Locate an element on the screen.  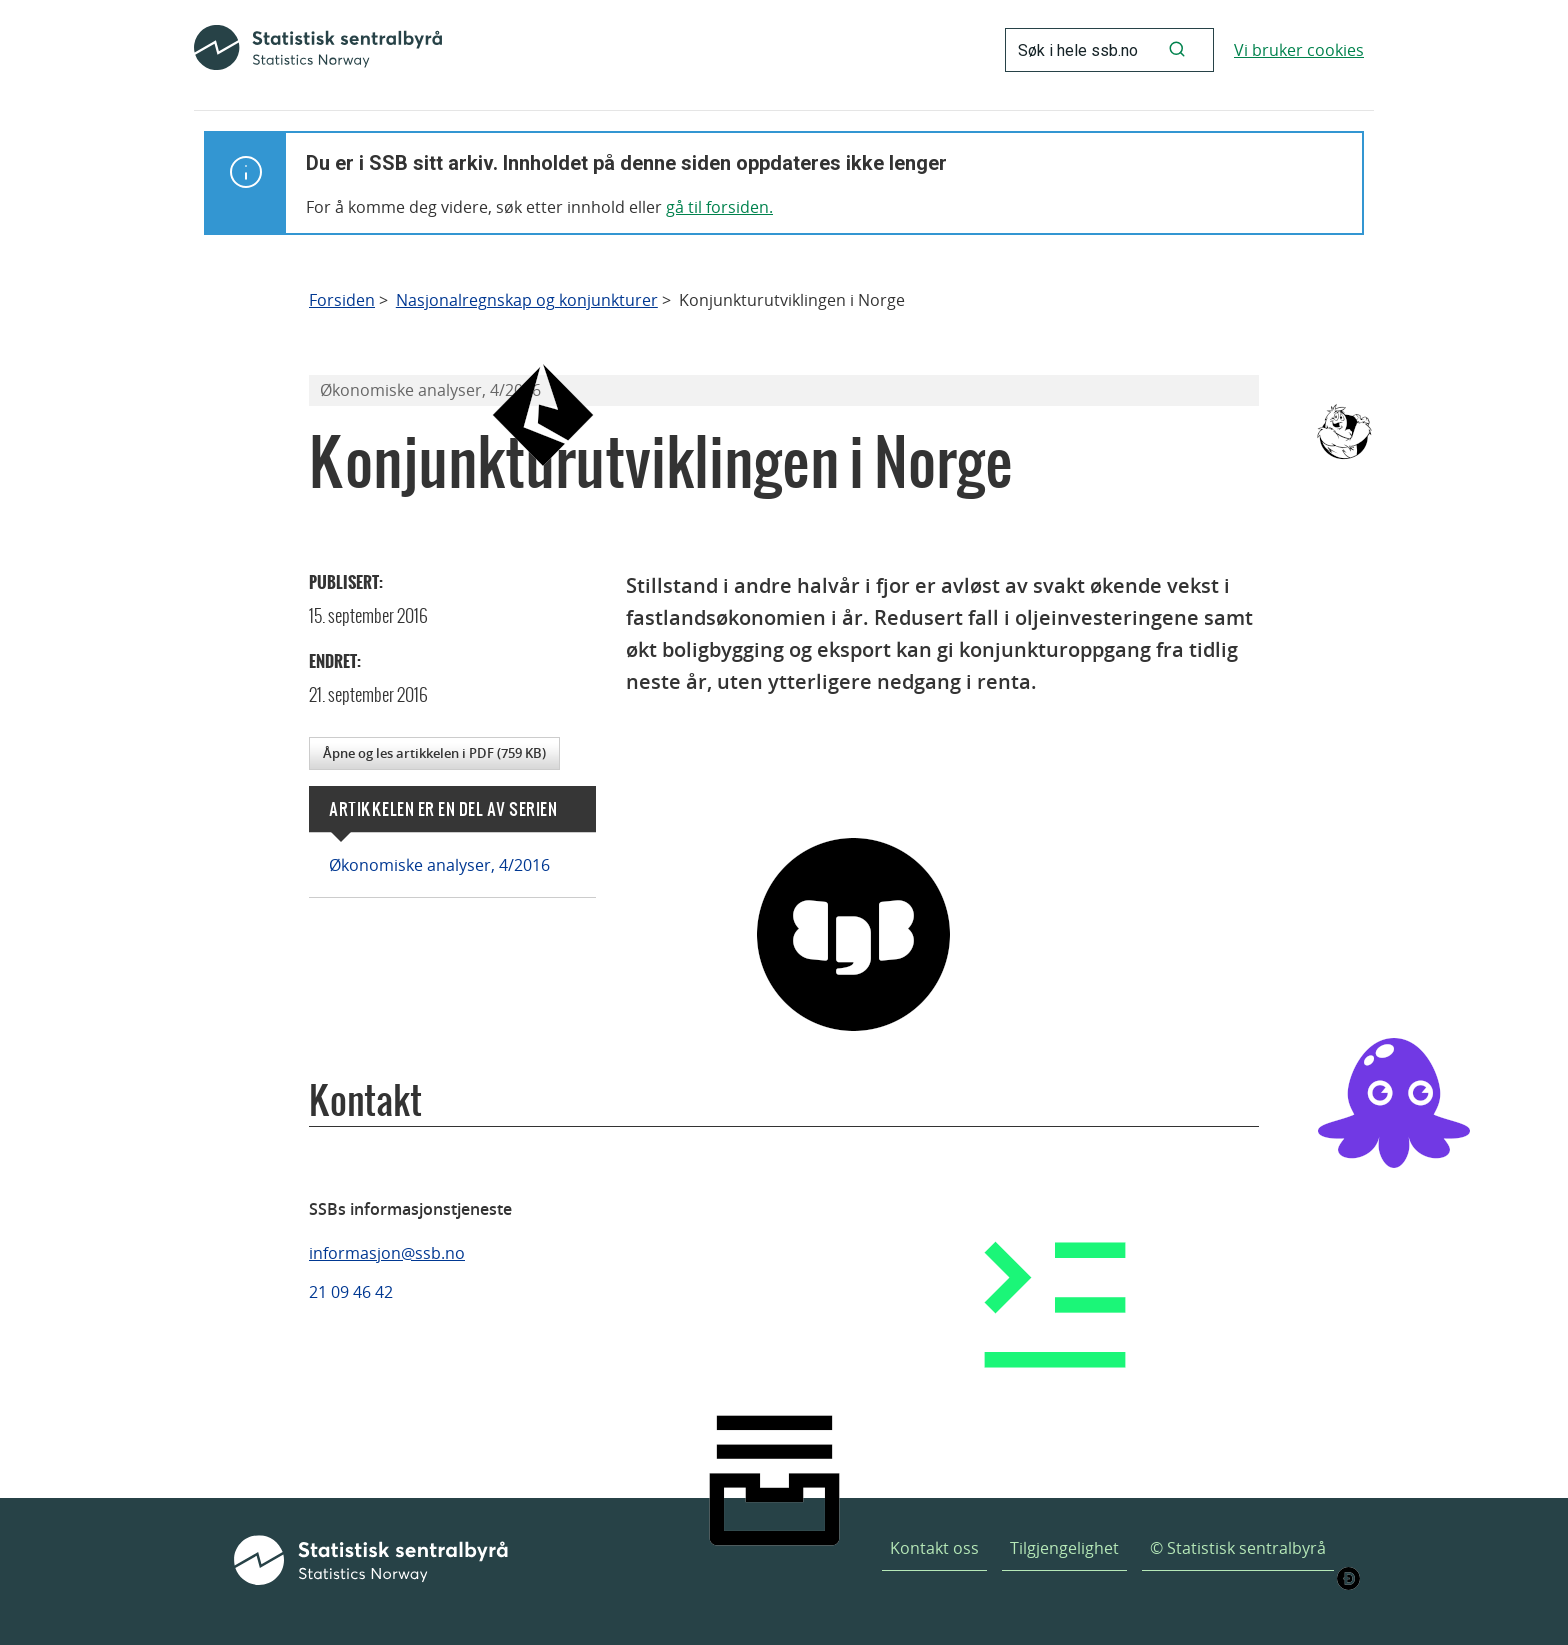
open informatica application is located at coordinates (543, 415).